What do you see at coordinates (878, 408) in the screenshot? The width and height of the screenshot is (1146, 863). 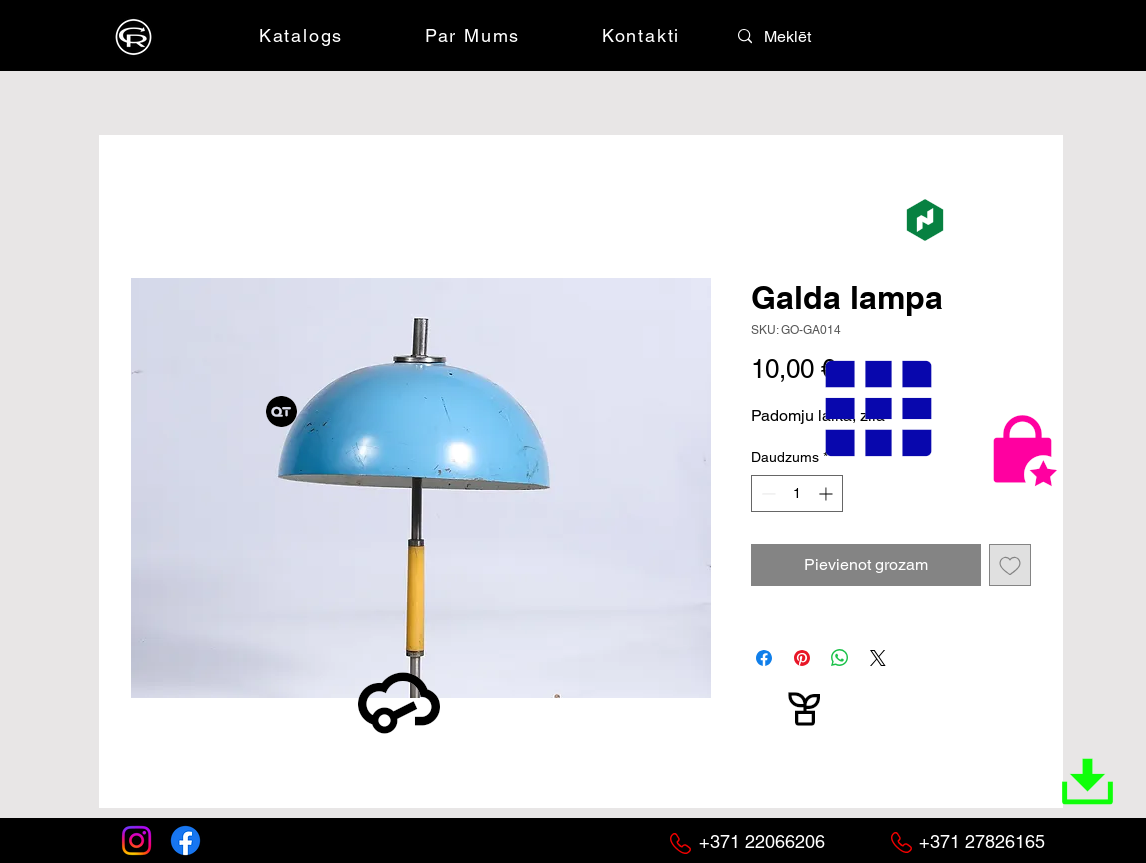 I see `switch to grid view layout` at bounding box center [878, 408].